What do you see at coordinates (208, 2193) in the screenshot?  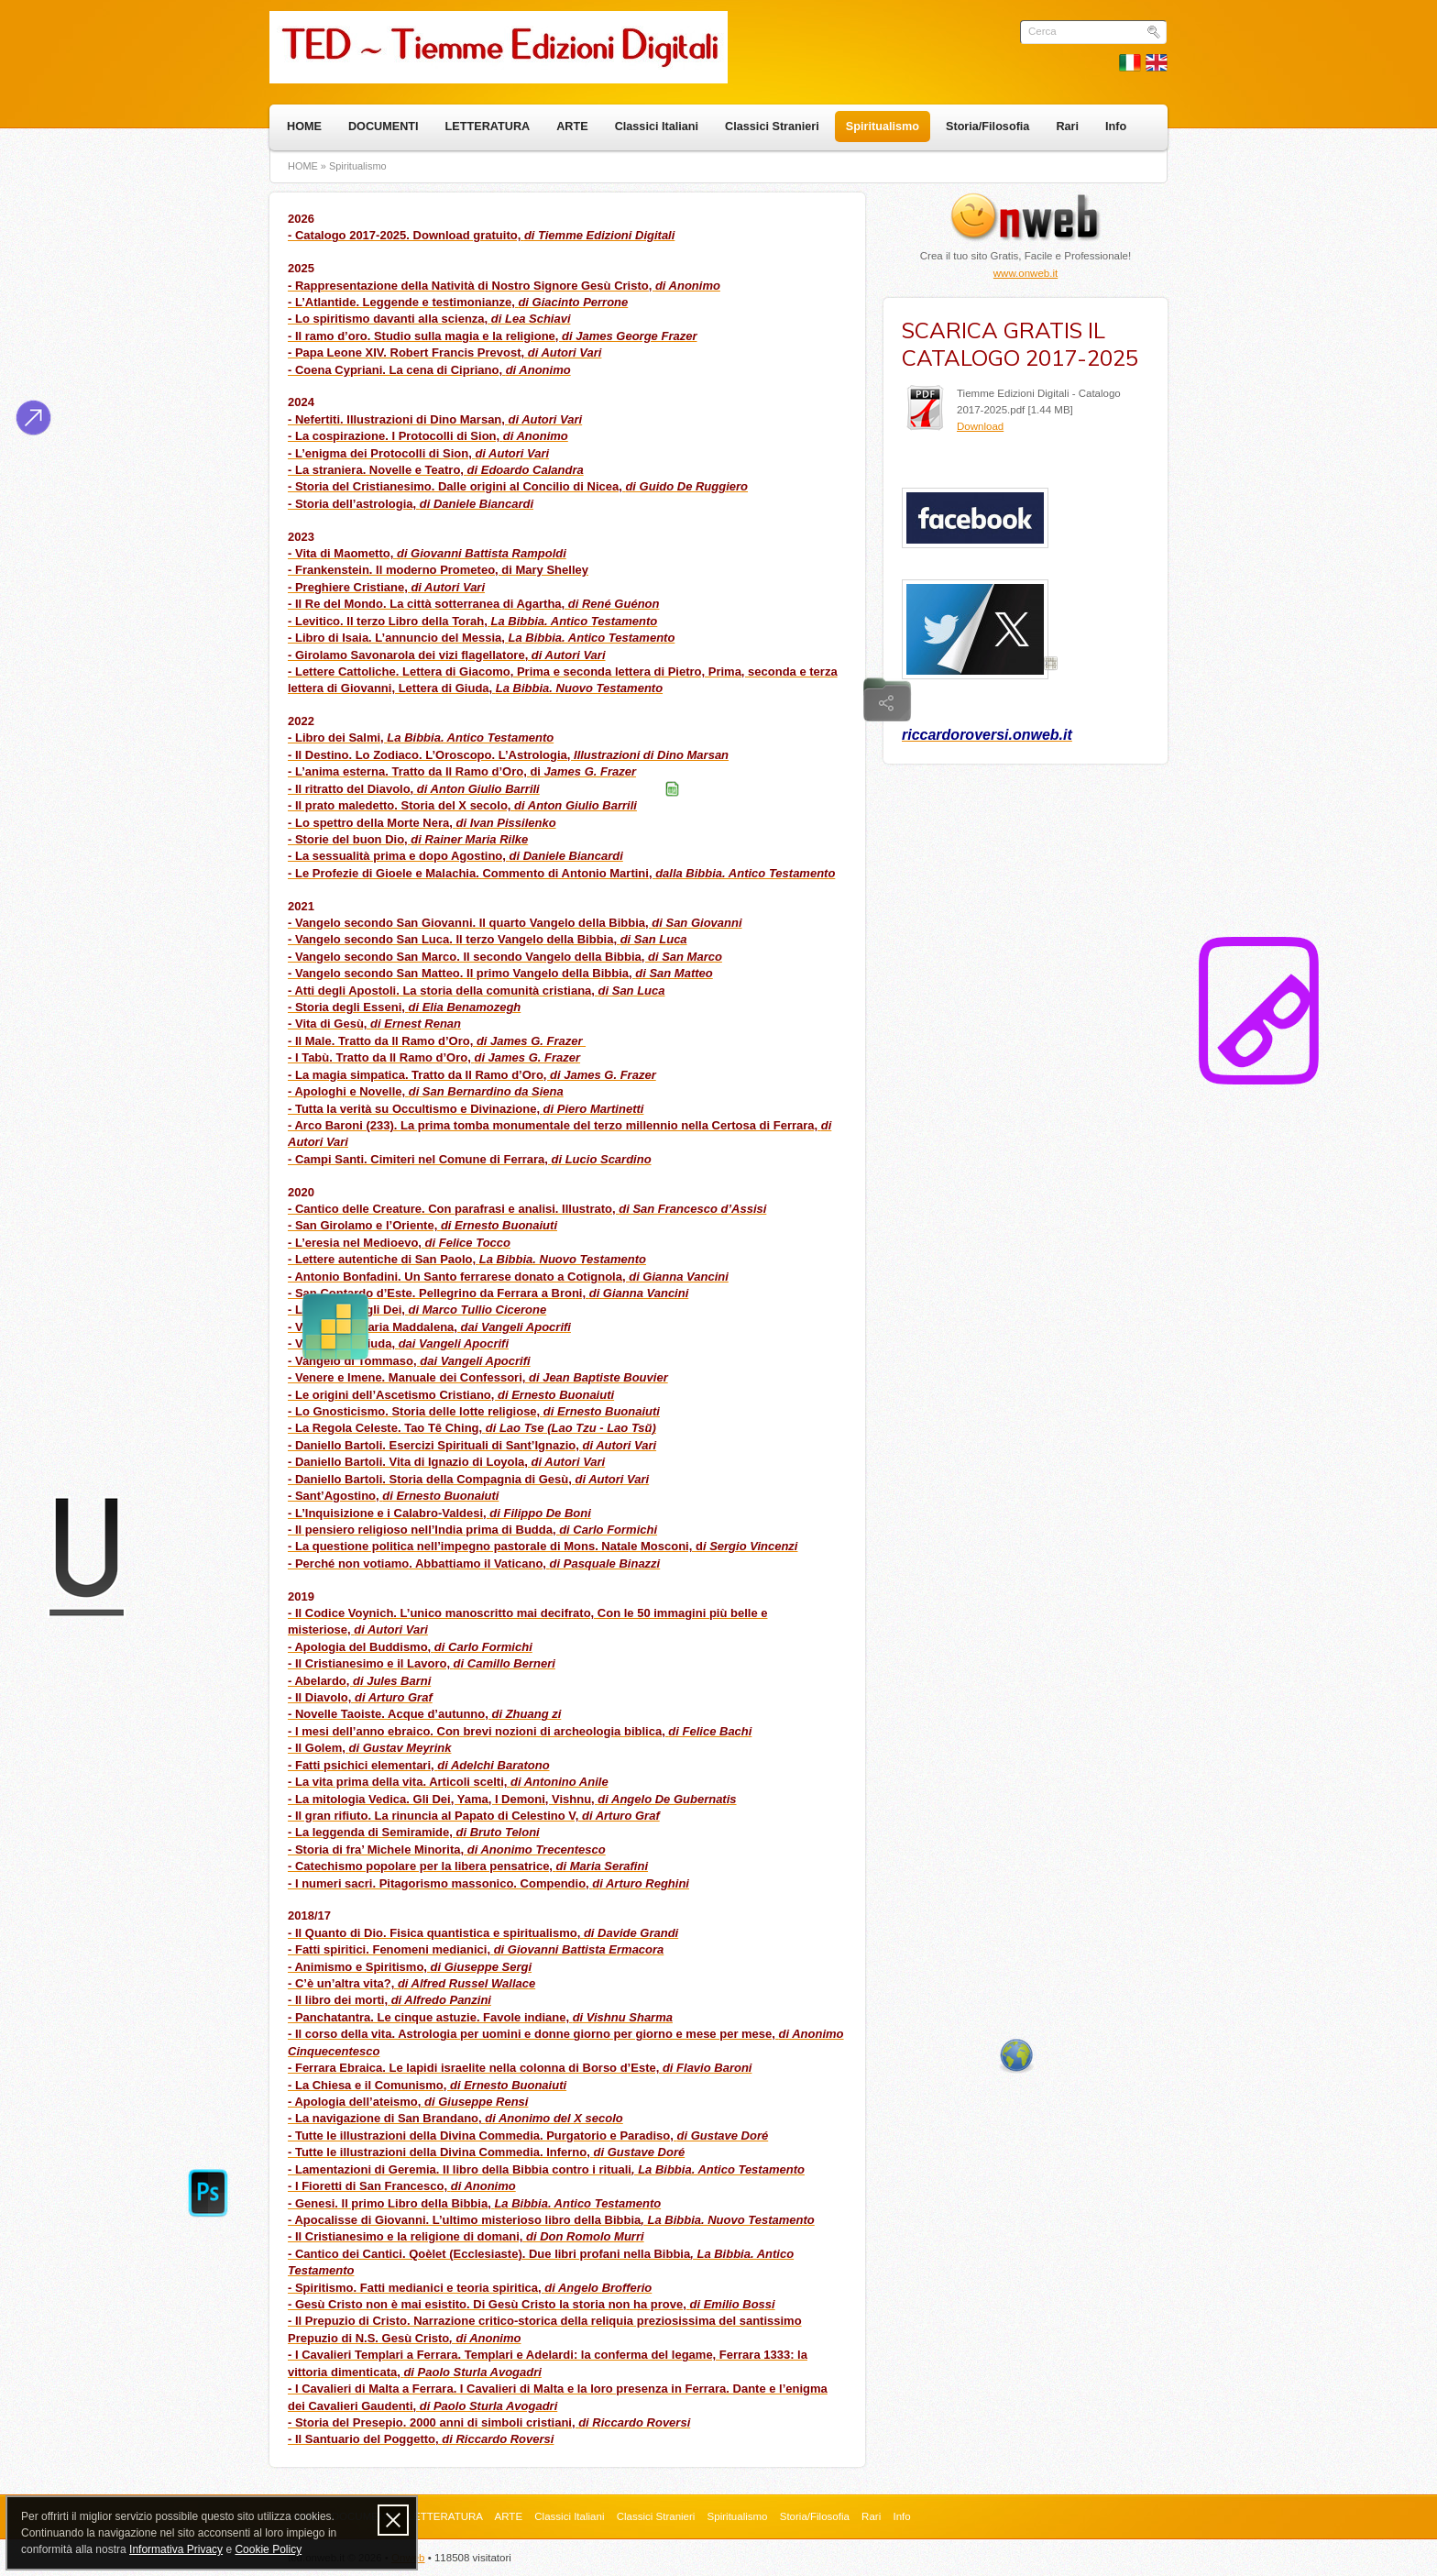 I see `adobe photoshop file type indicator` at bounding box center [208, 2193].